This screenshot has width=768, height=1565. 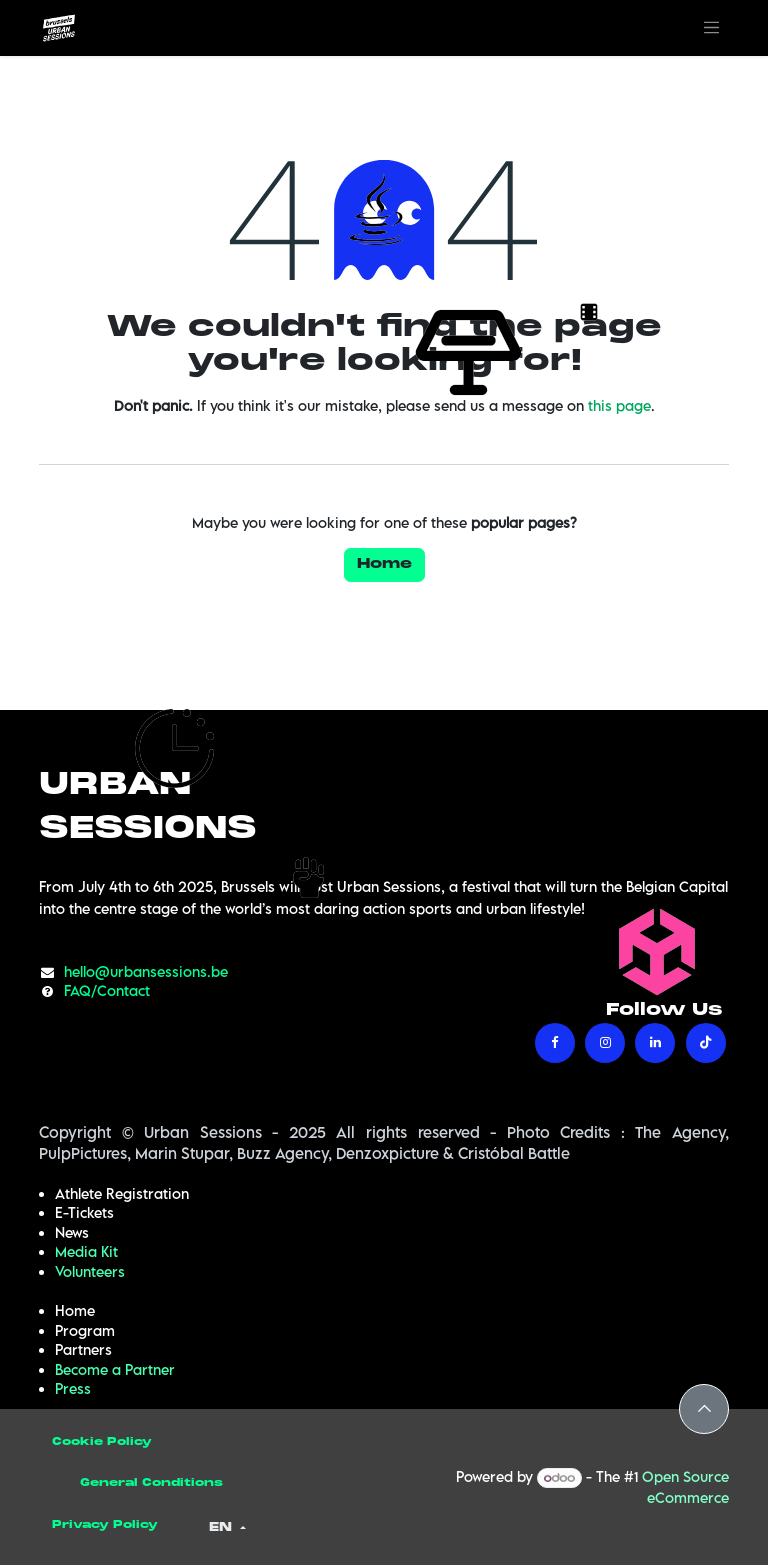 I want to click on view countdown timer, so click(x=174, y=748).